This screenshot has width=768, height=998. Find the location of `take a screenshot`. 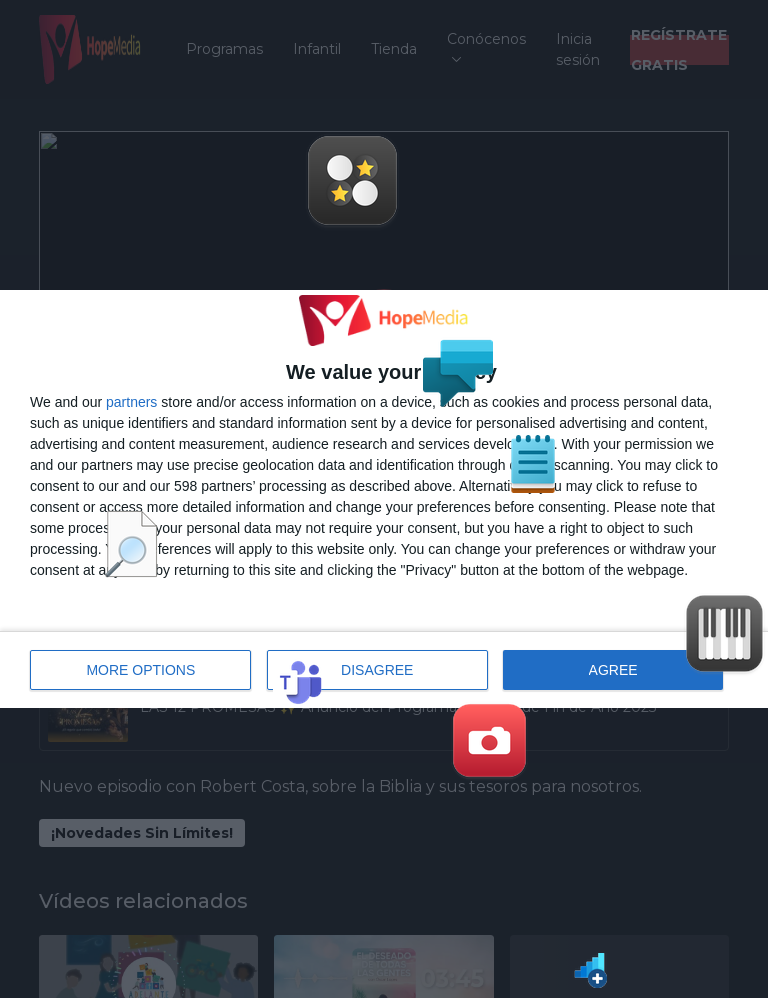

take a screenshot is located at coordinates (489, 740).